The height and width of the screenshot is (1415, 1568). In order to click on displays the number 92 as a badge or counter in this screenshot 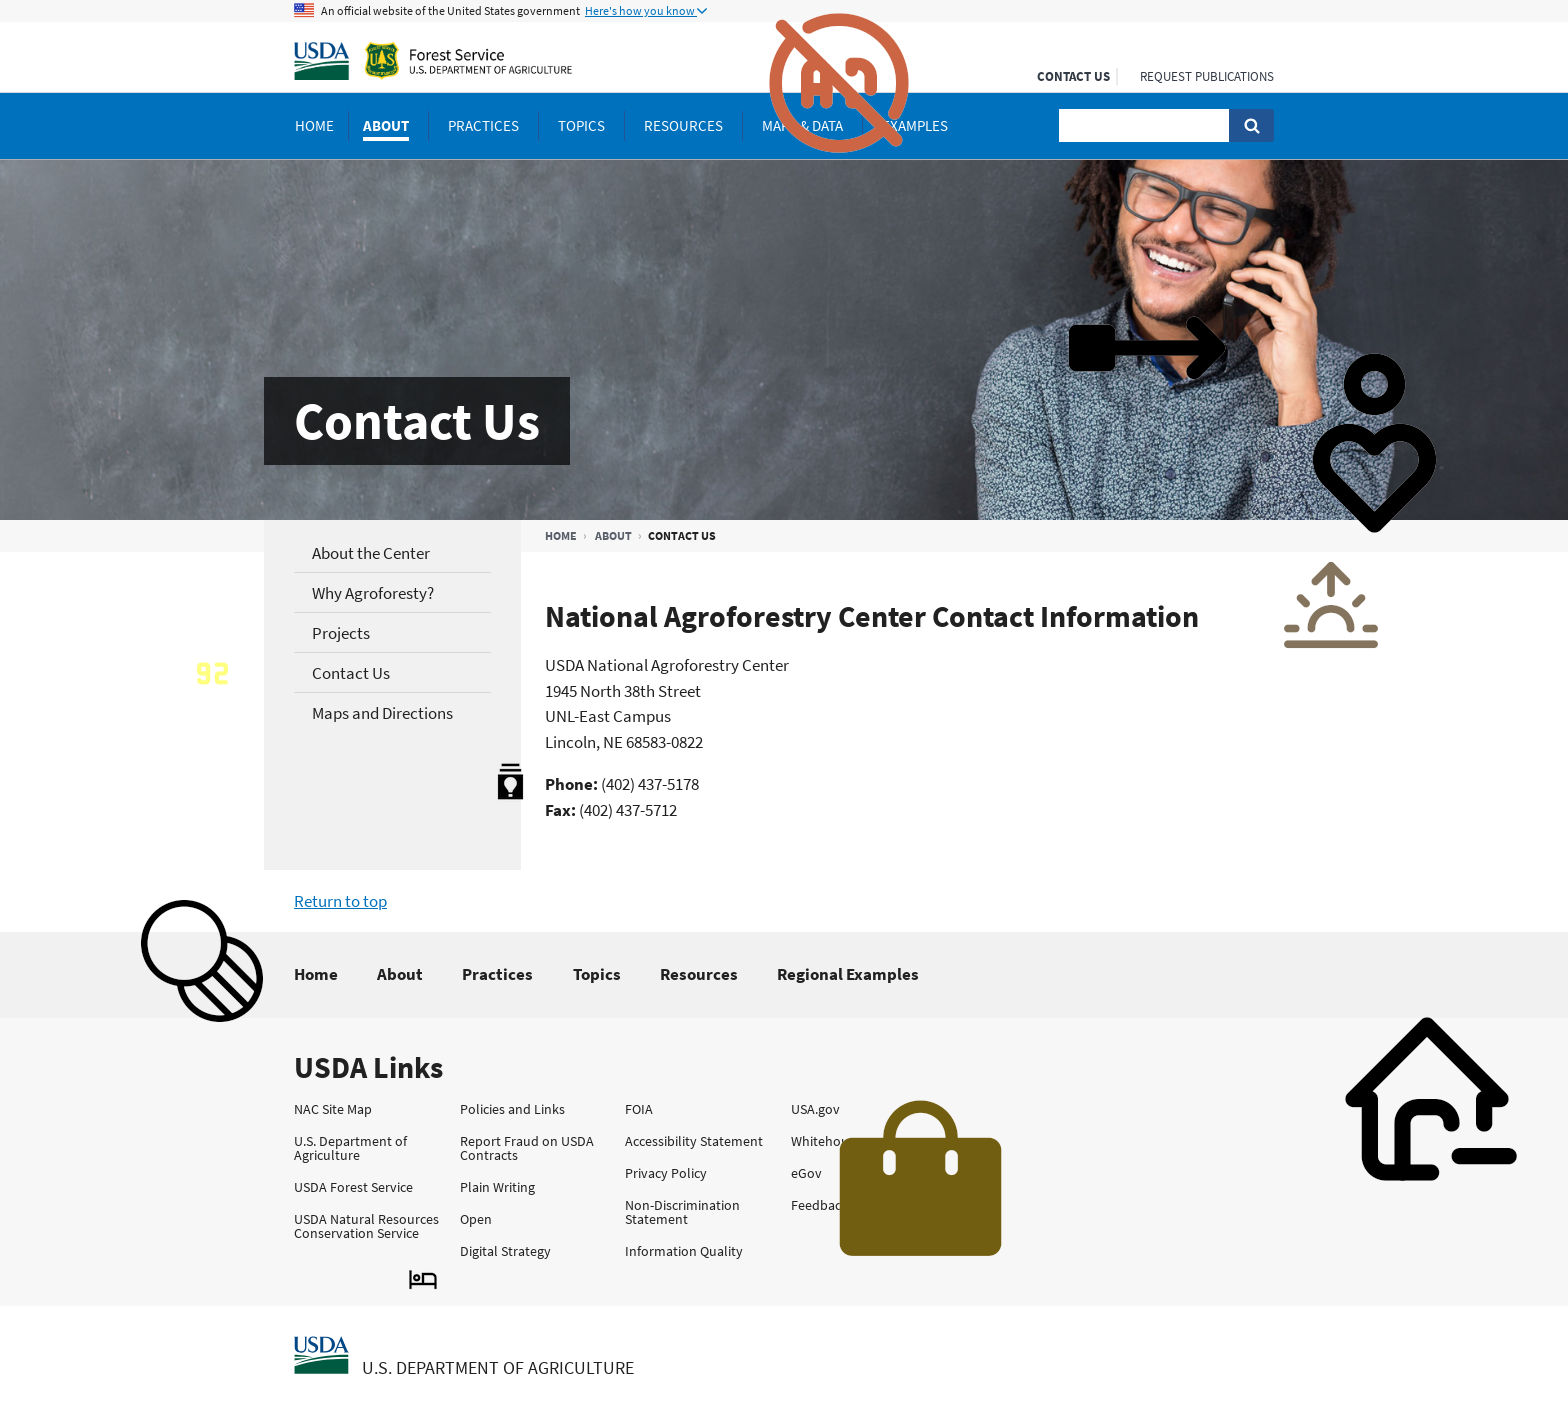, I will do `click(212, 673)`.